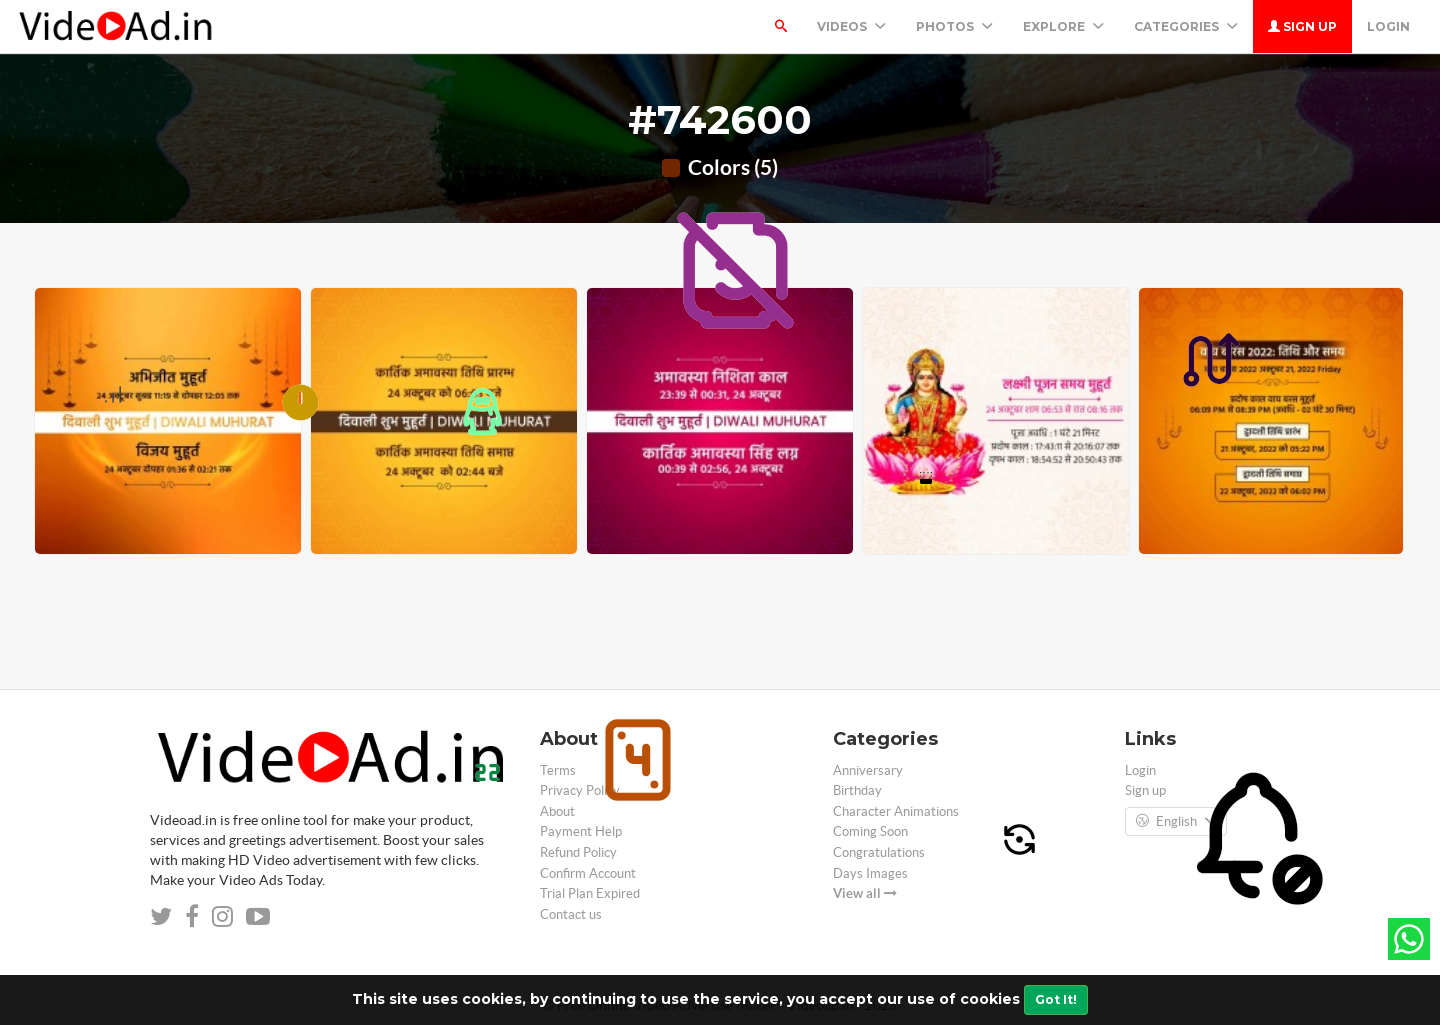 Image resolution: width=1440 pixels, height=1025 pixels. What do you see at coordinates (487, 772) in the screenshot?
I see `indicates item number 22 in a list or sequence` at bounding box center [487, 772].